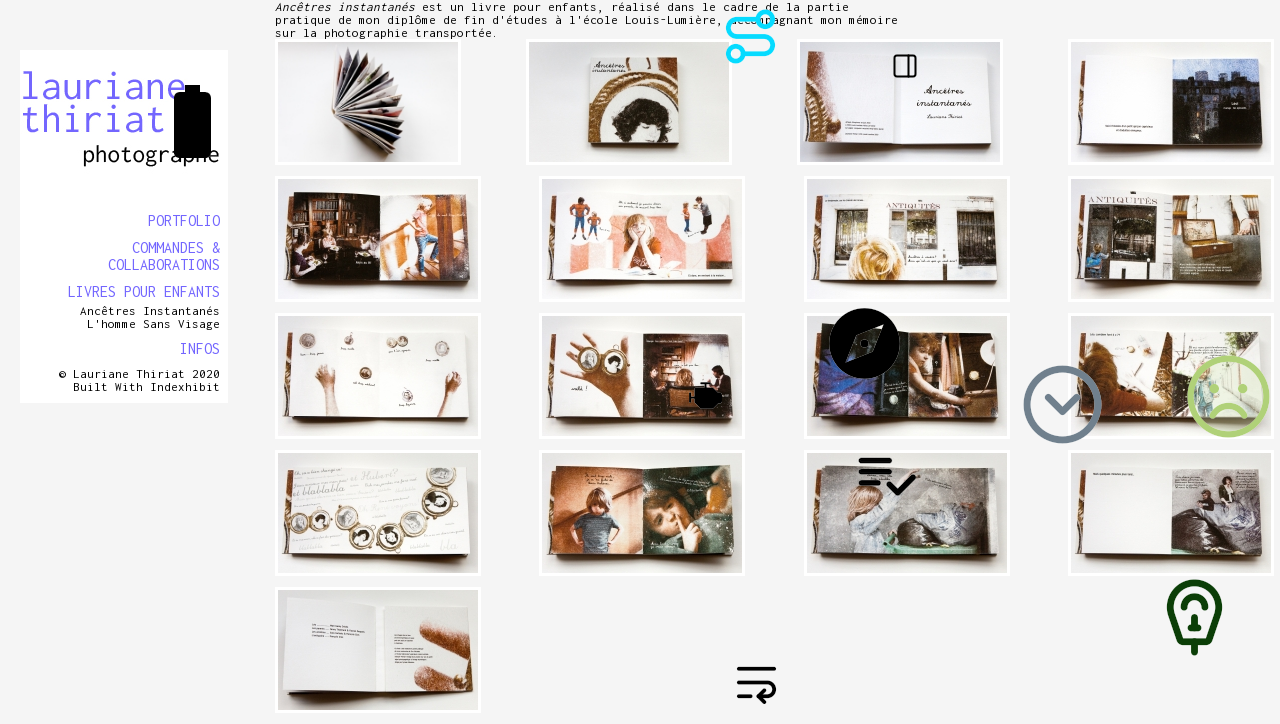 The height and width of the screenshot is (724, 1280). I want to click on toggle right sidebar panel, so click(905, 66).